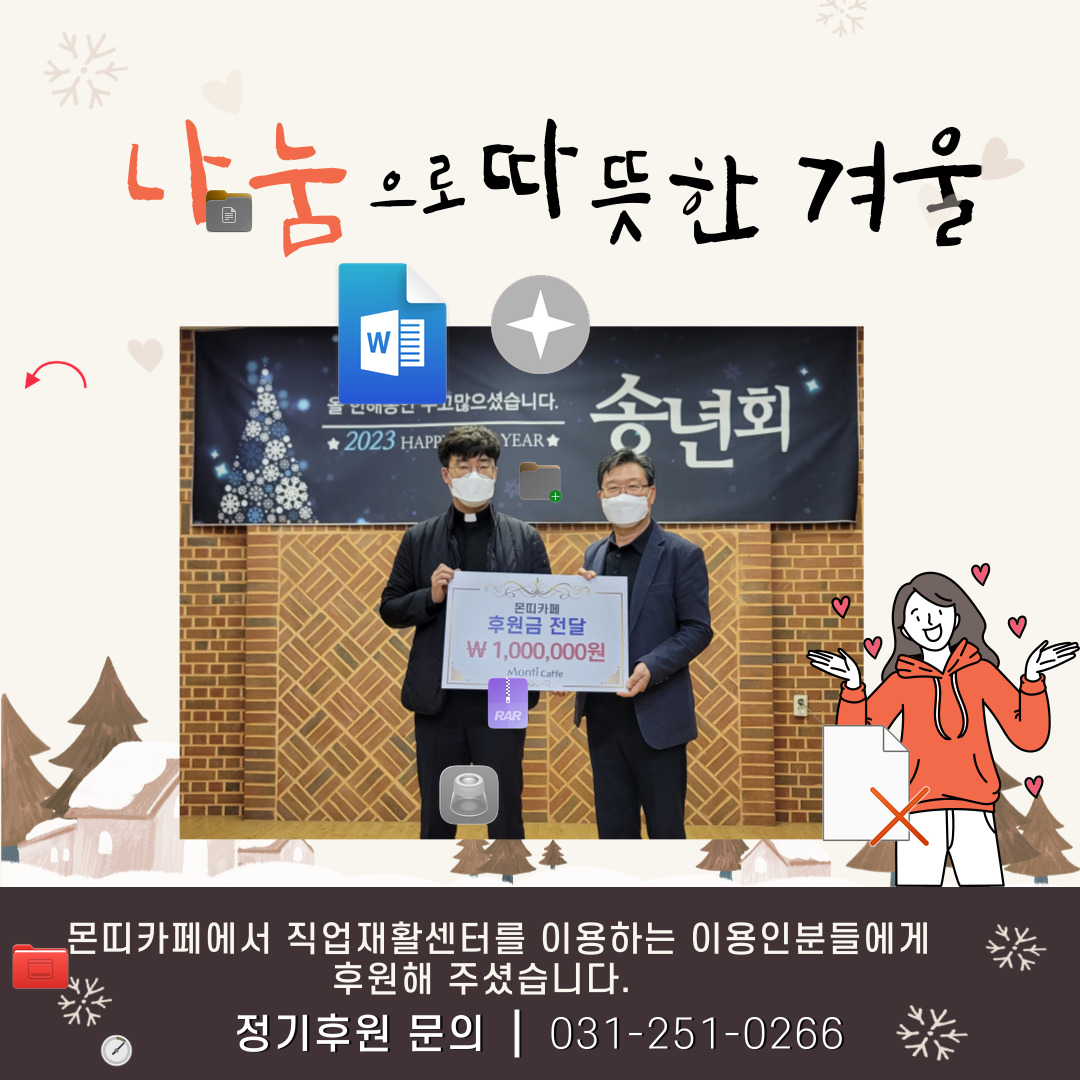 Image resolution: width=1080 pixels, height=1080 pixels. I want to click on create a new folder, so click(540, 481).